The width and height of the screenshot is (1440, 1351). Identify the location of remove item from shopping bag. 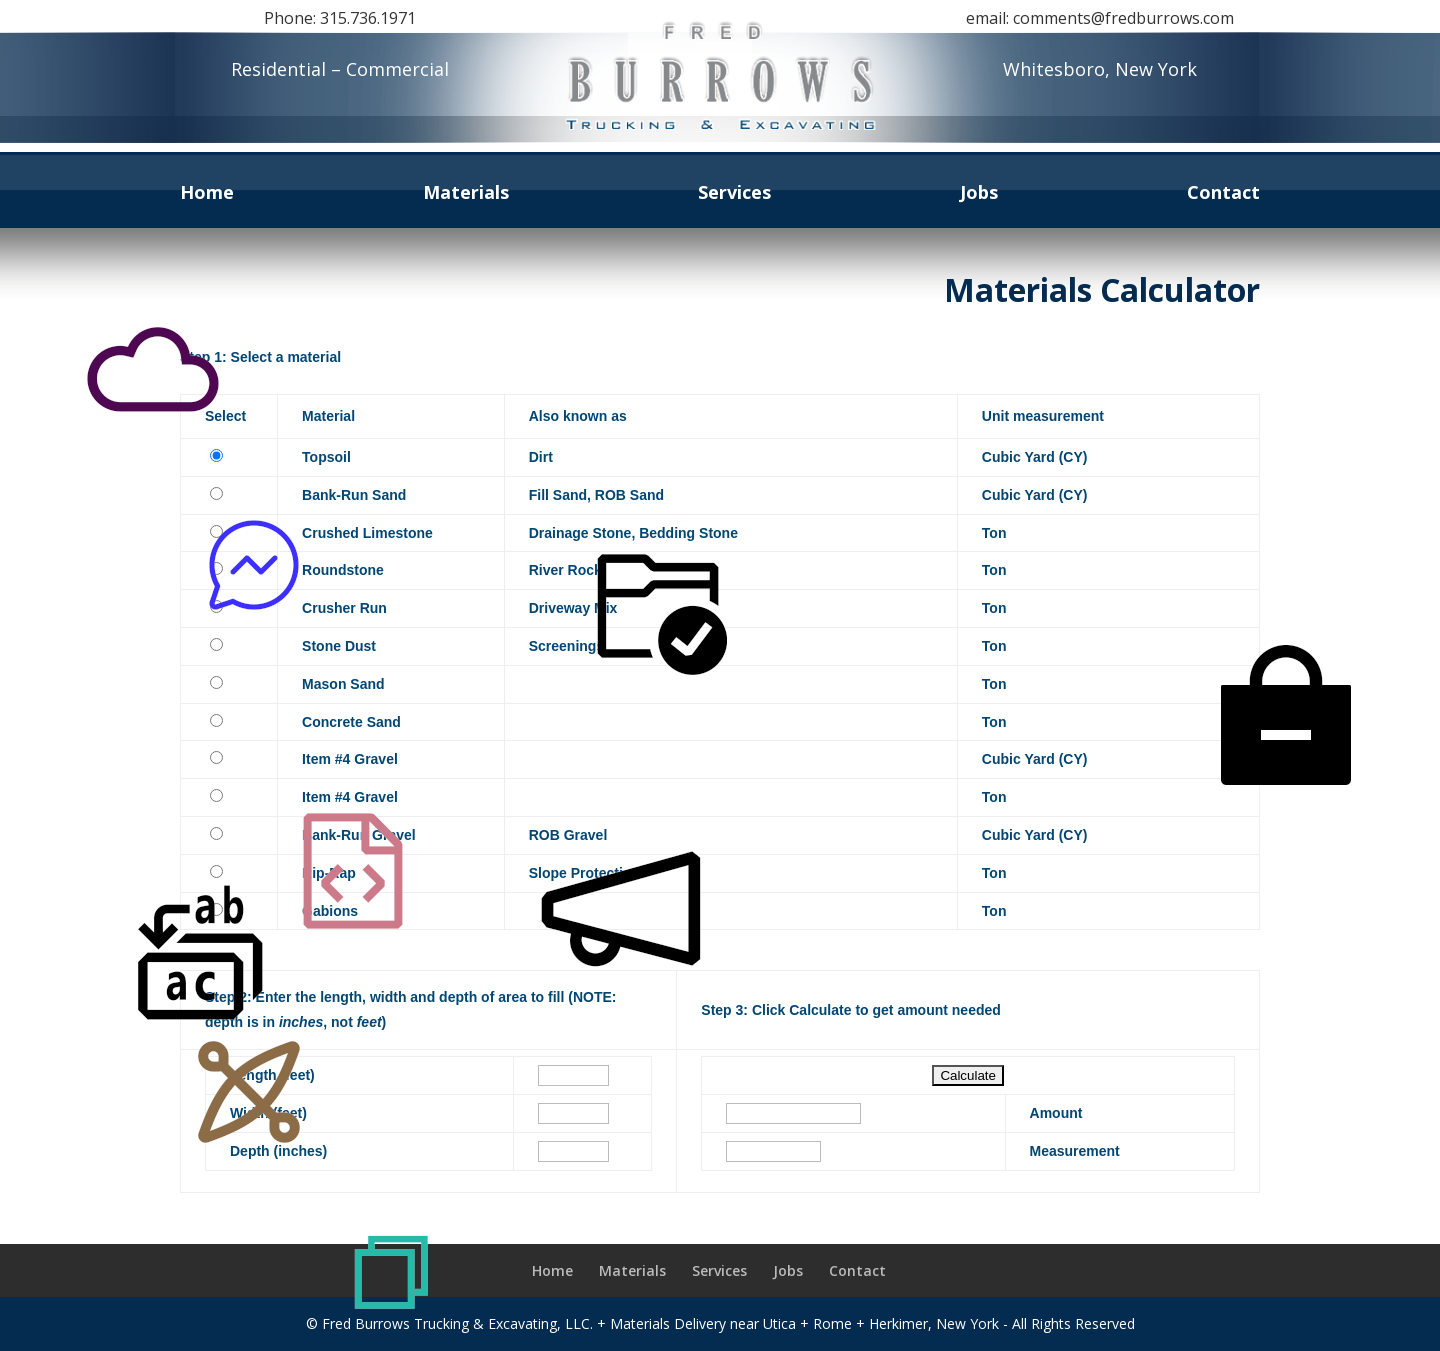
(1286, 715).